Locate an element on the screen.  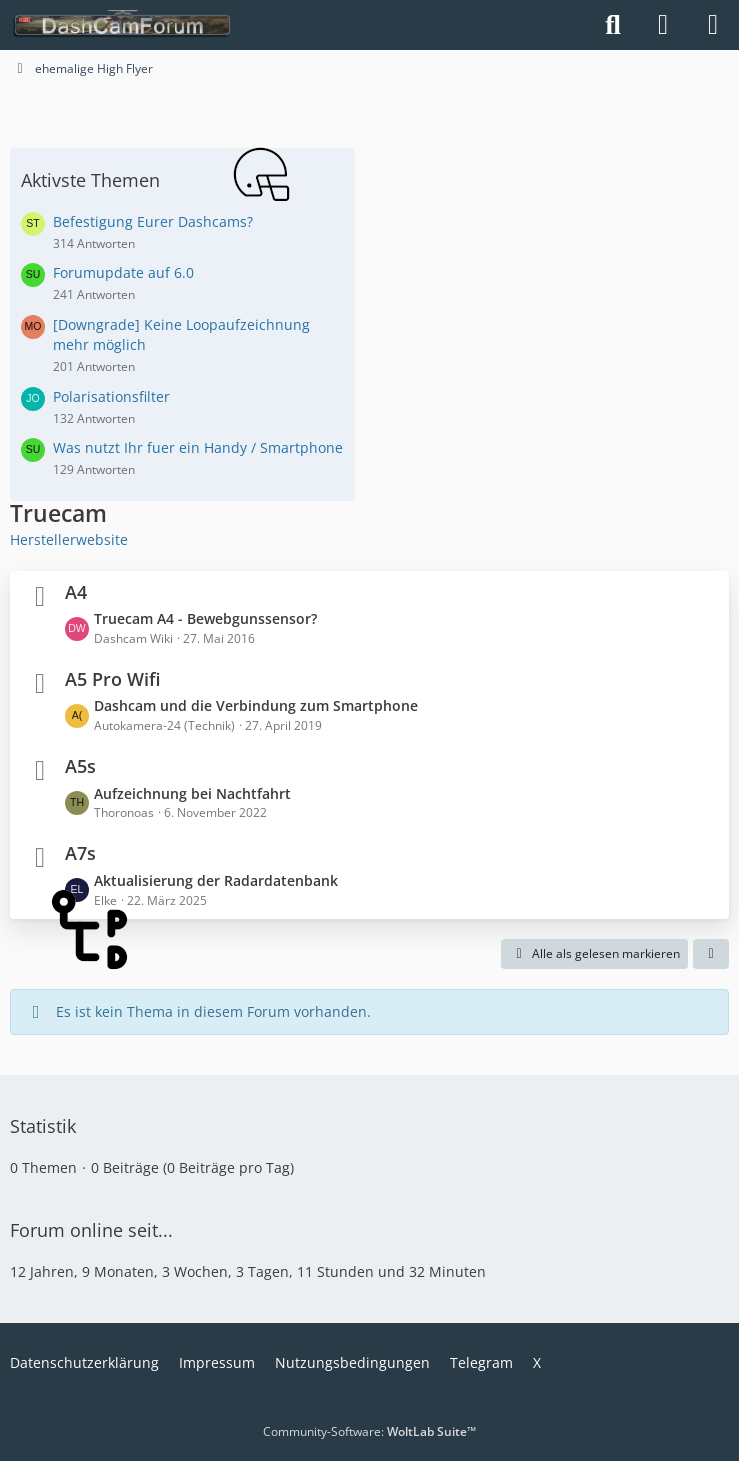
select automatic transmission mode is located at coordinates (91, 929).